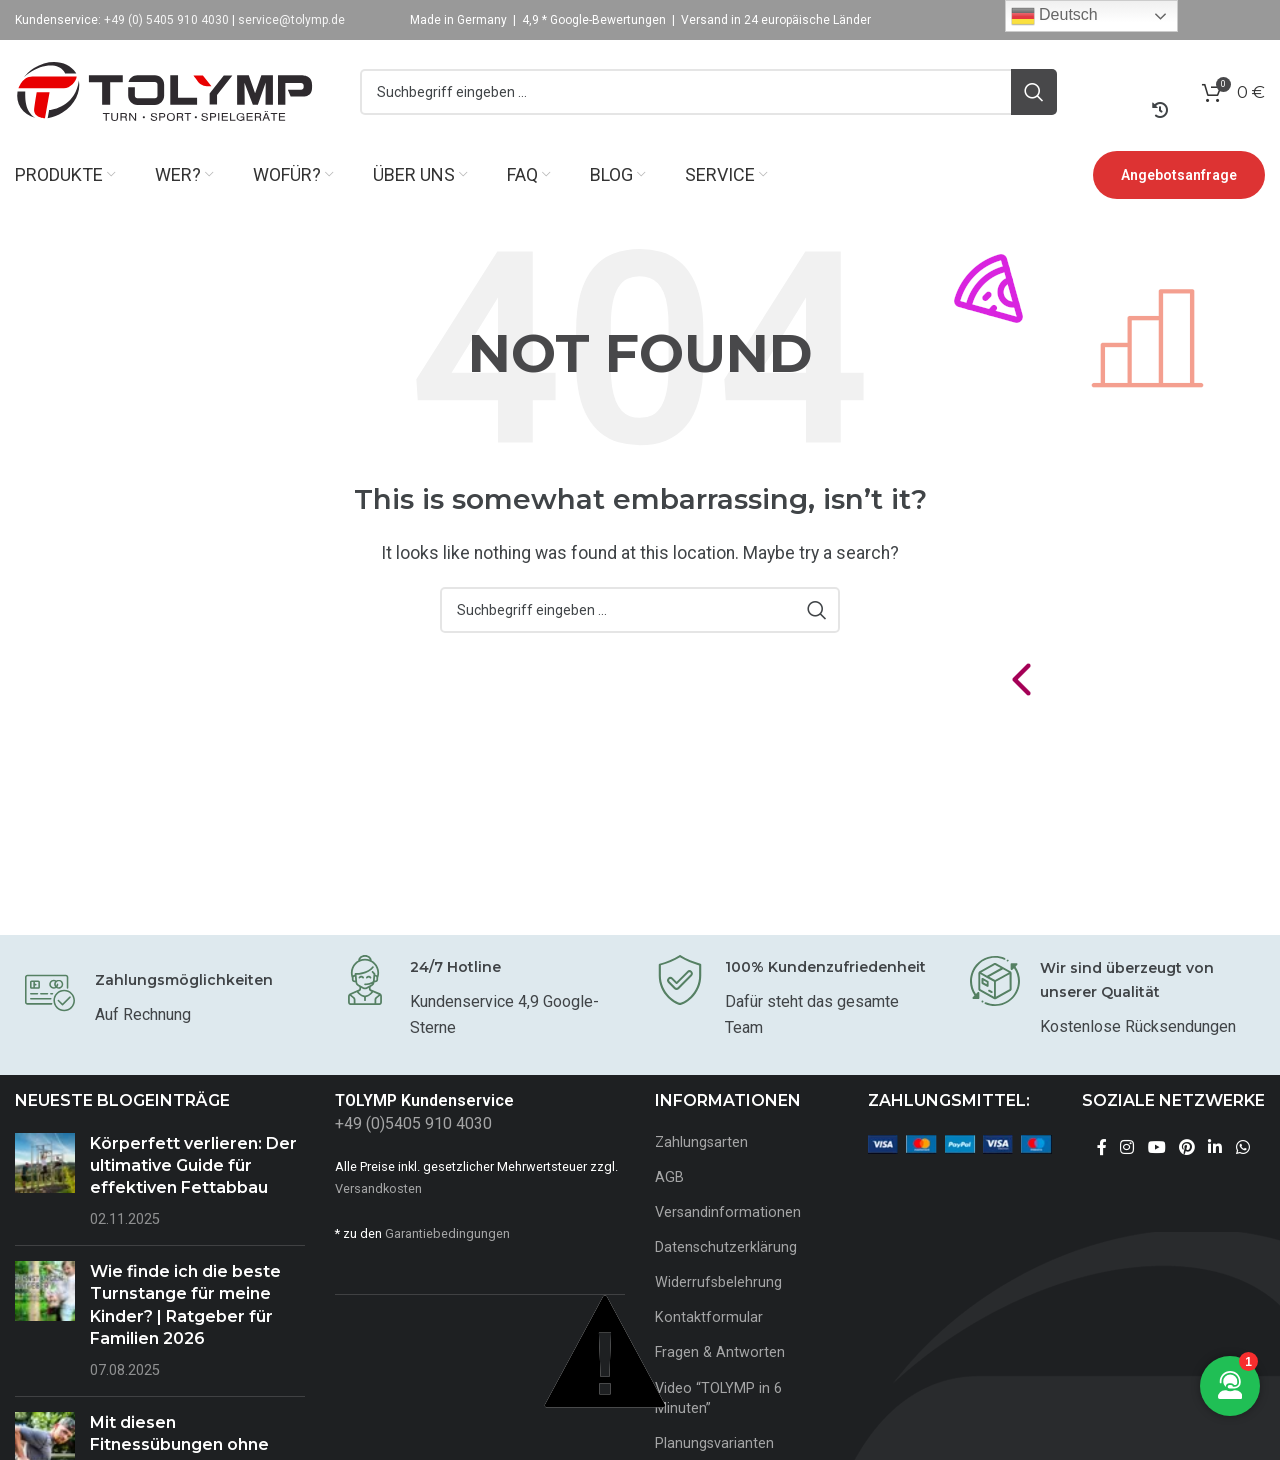  Describe the element at coordinates (1021, 679) in the screenshot. I see `go back to the previous screen` at that location.